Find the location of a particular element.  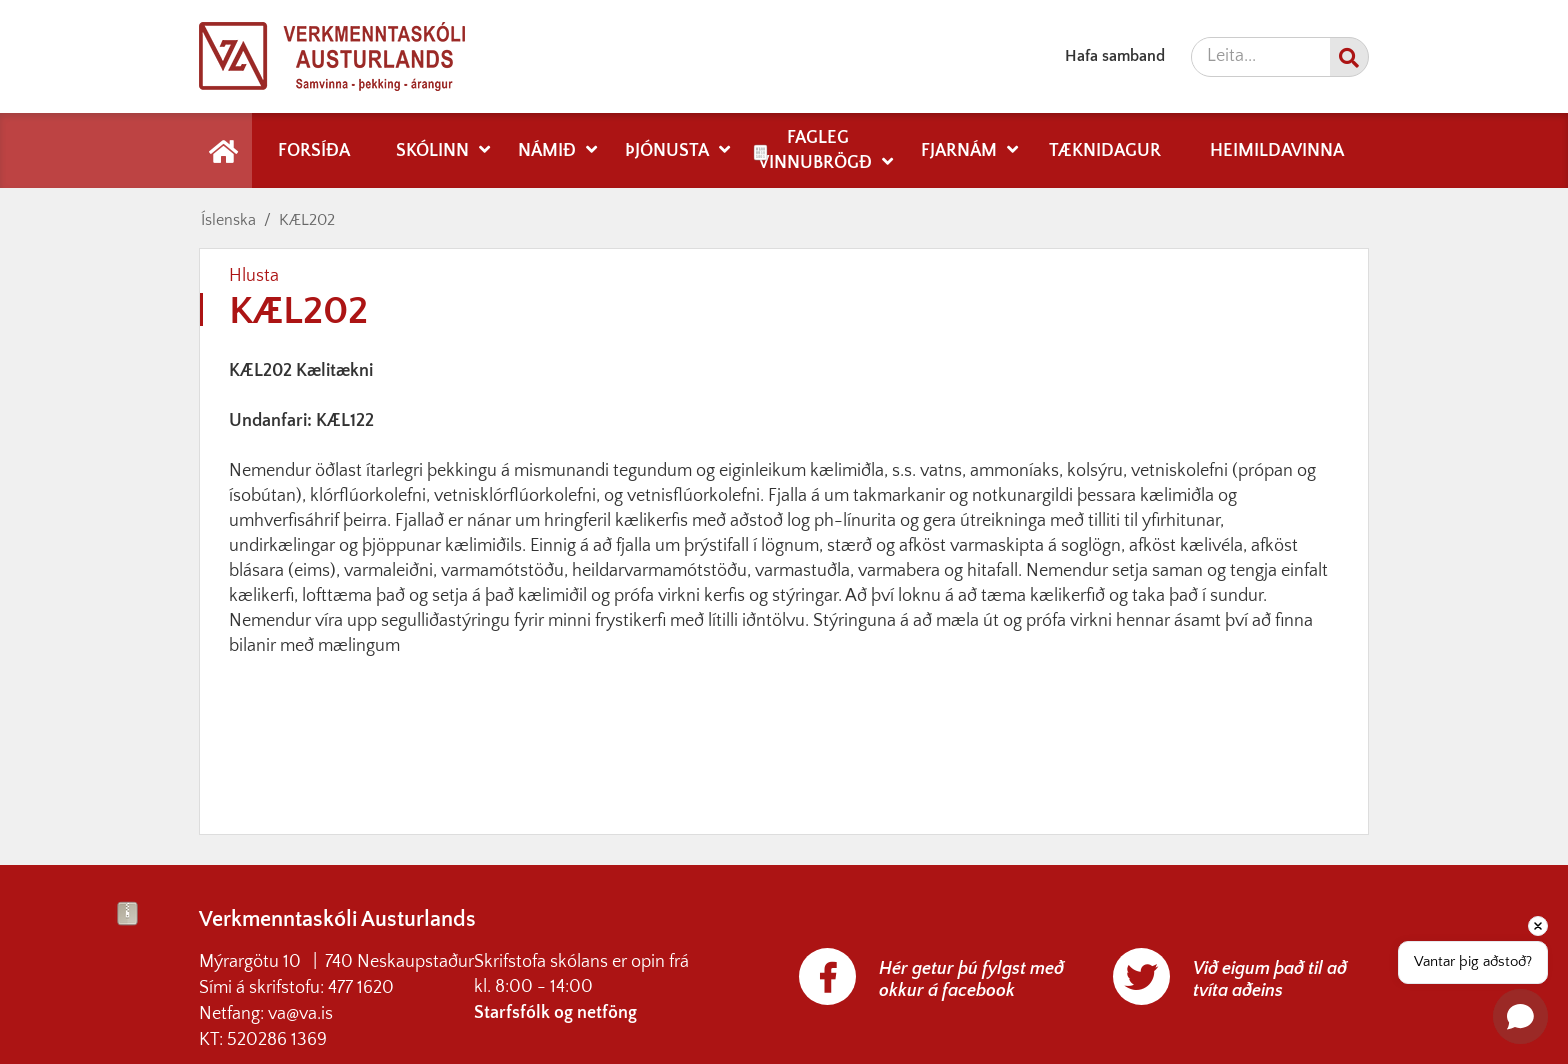

executable or downloadable windows file is located at coordinates (760, 152).